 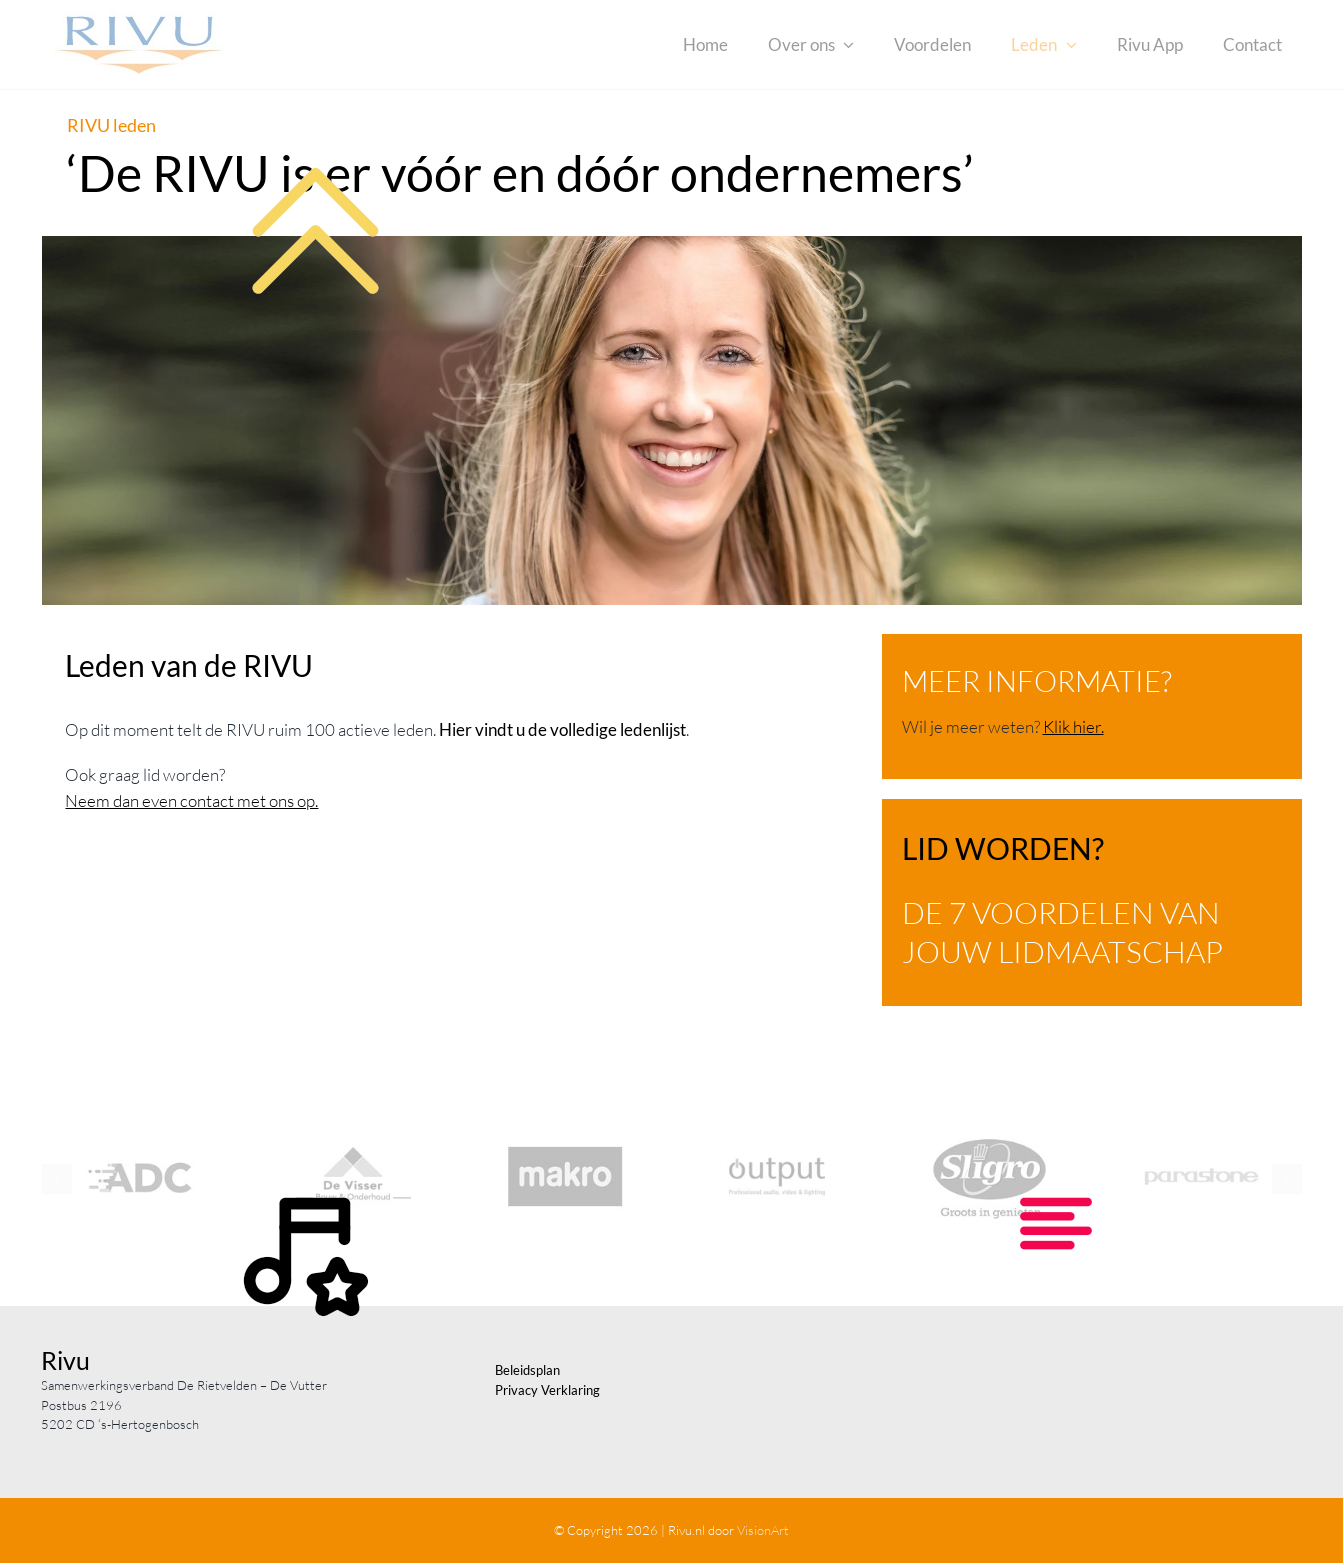 What do you see at coordinates (315, 236) in the screenshot?
I see `scroll to top of page` at bounding box center [315, 236].